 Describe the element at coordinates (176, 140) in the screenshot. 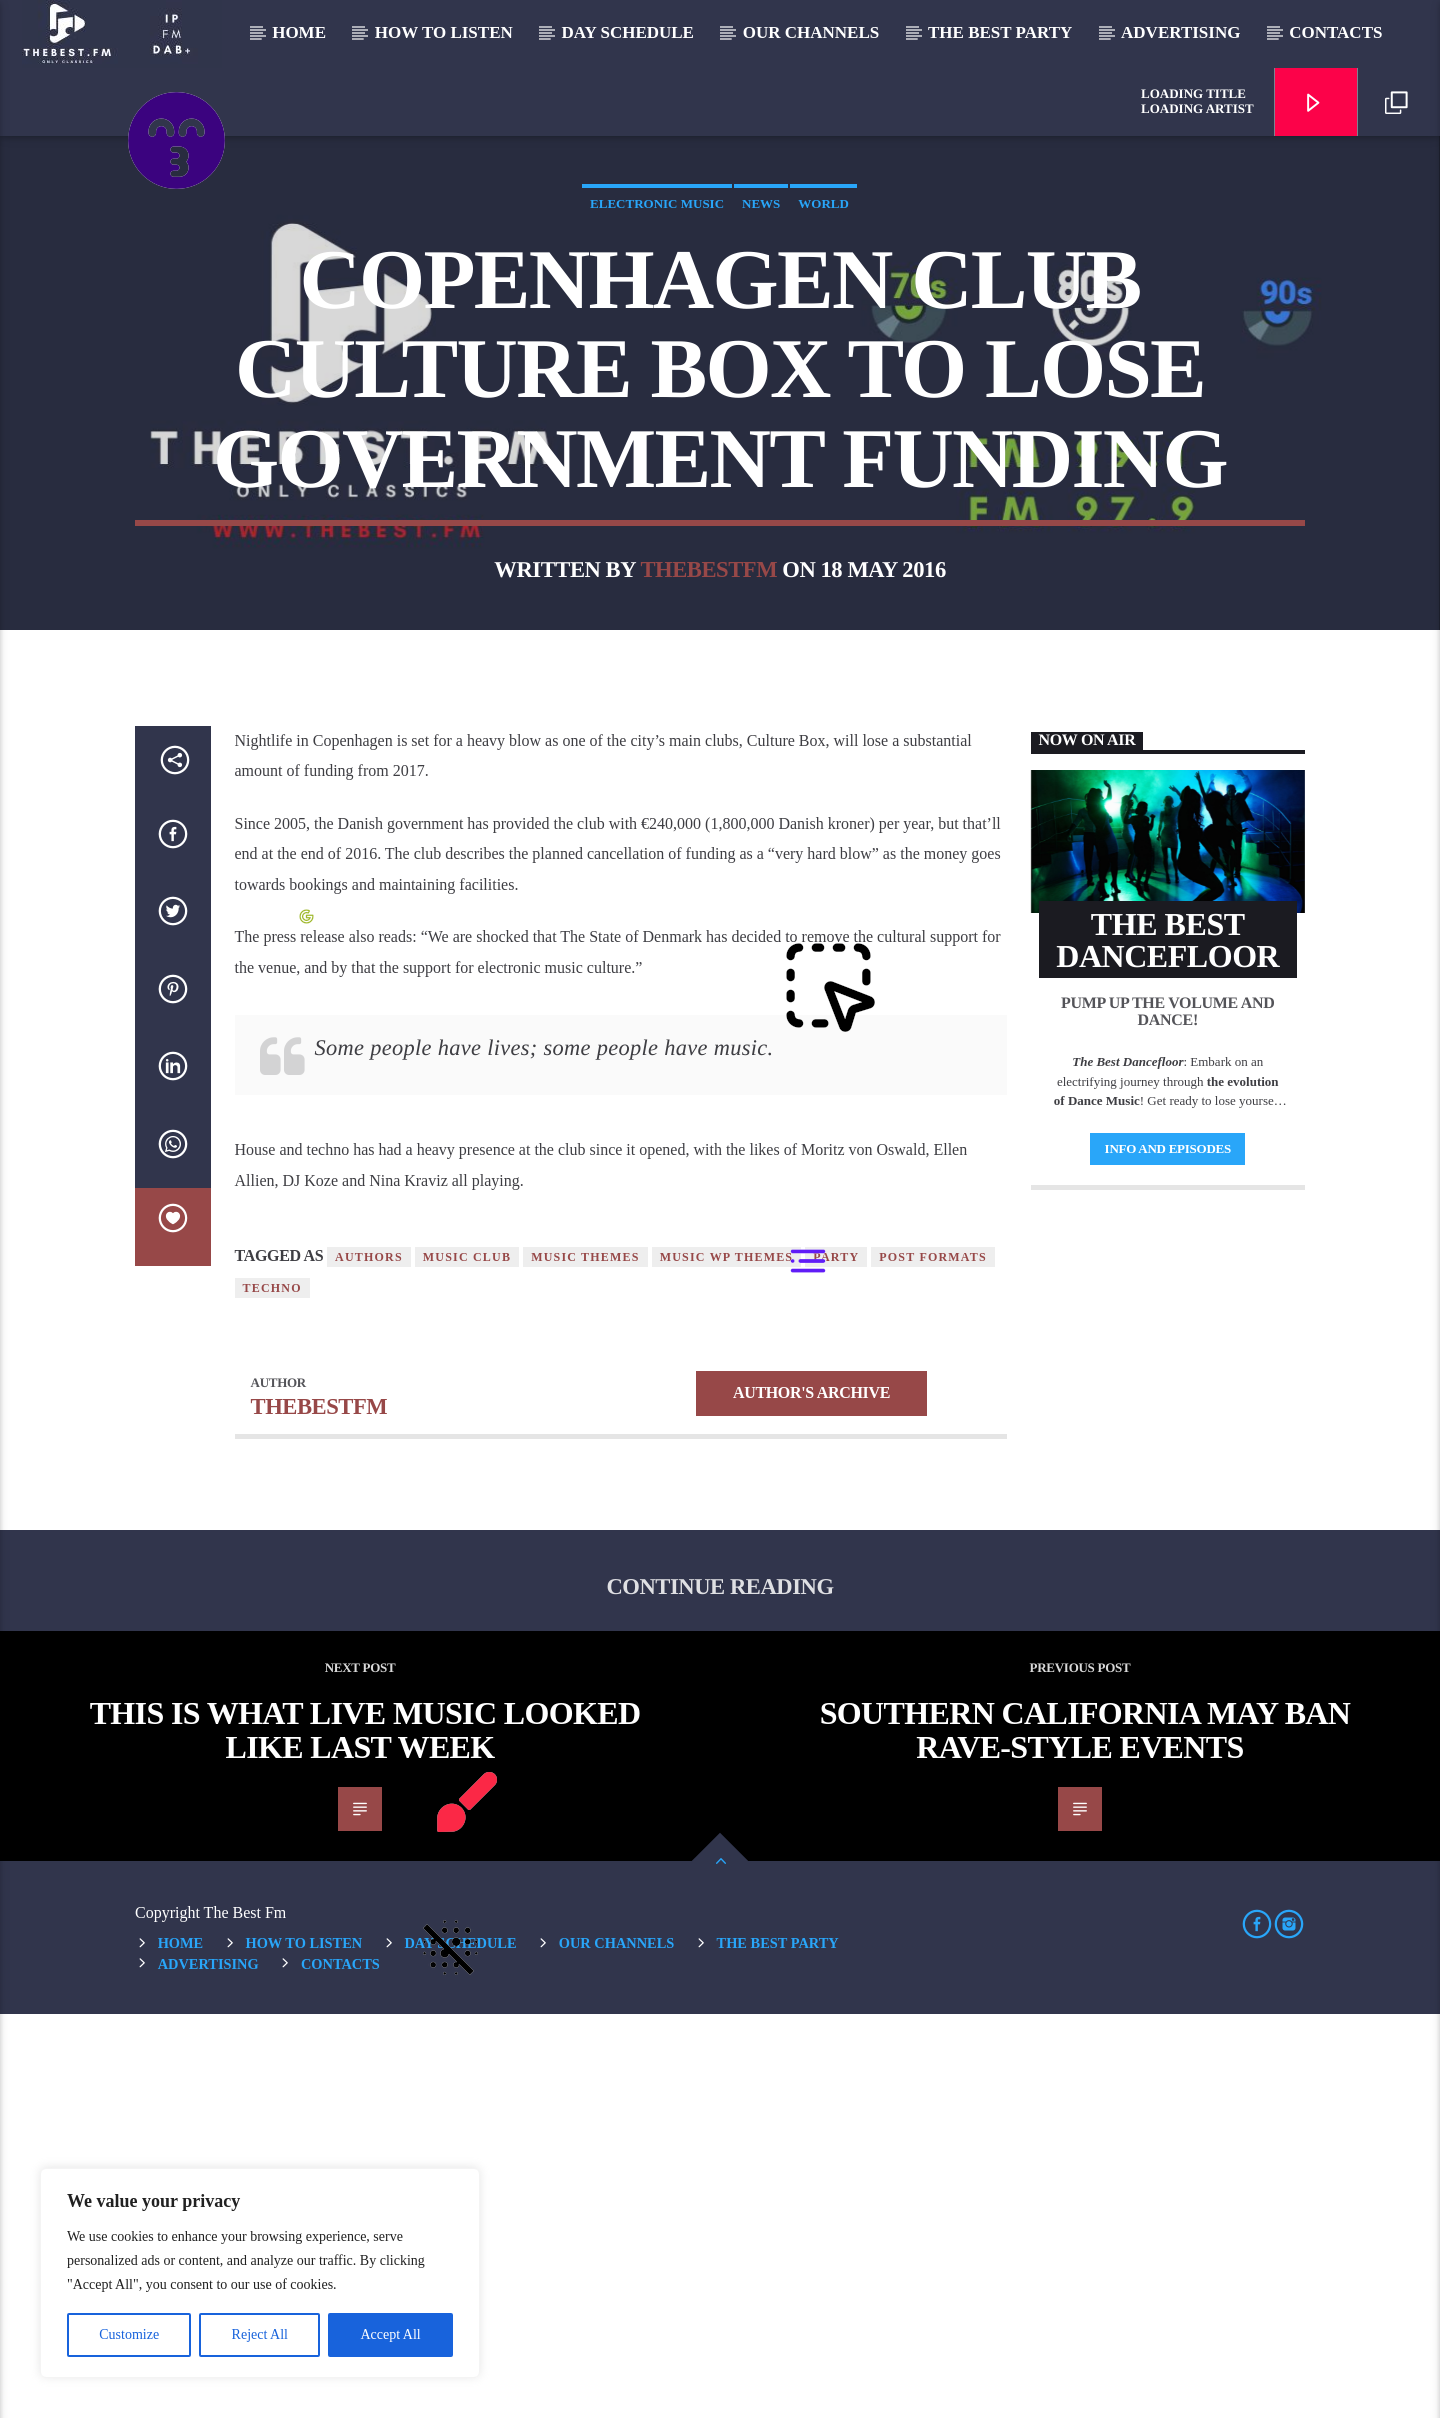

I see `send a kiss or affectionate reaction` at that location.